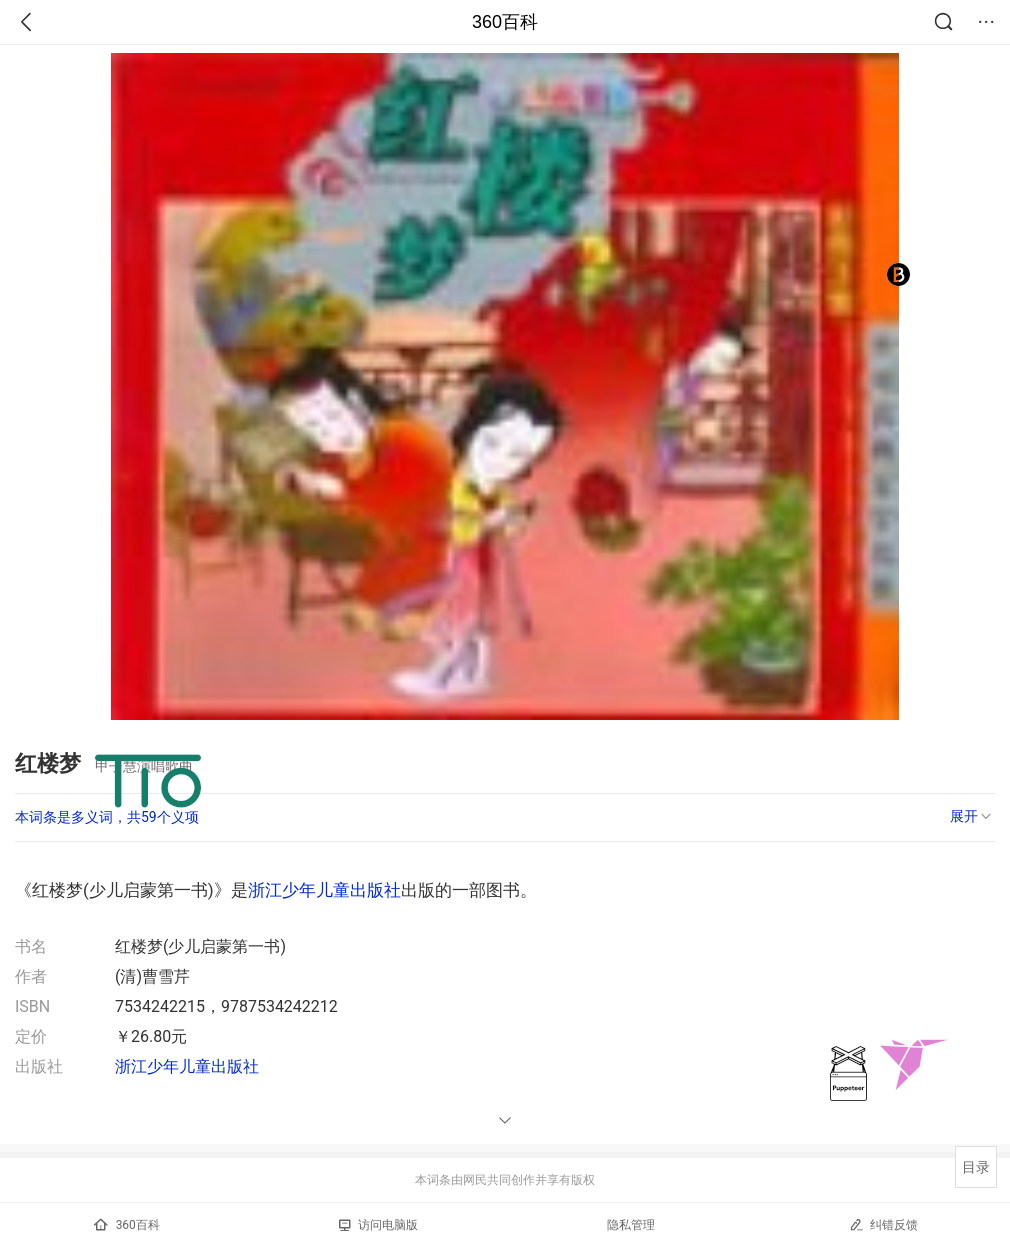 The height and width of the screenshot is (1248, 1010). What do you see at coordinates (914, 1065) in the screenshot?
I see `visit freelancer.com website` at bounding box center [914, 1065].